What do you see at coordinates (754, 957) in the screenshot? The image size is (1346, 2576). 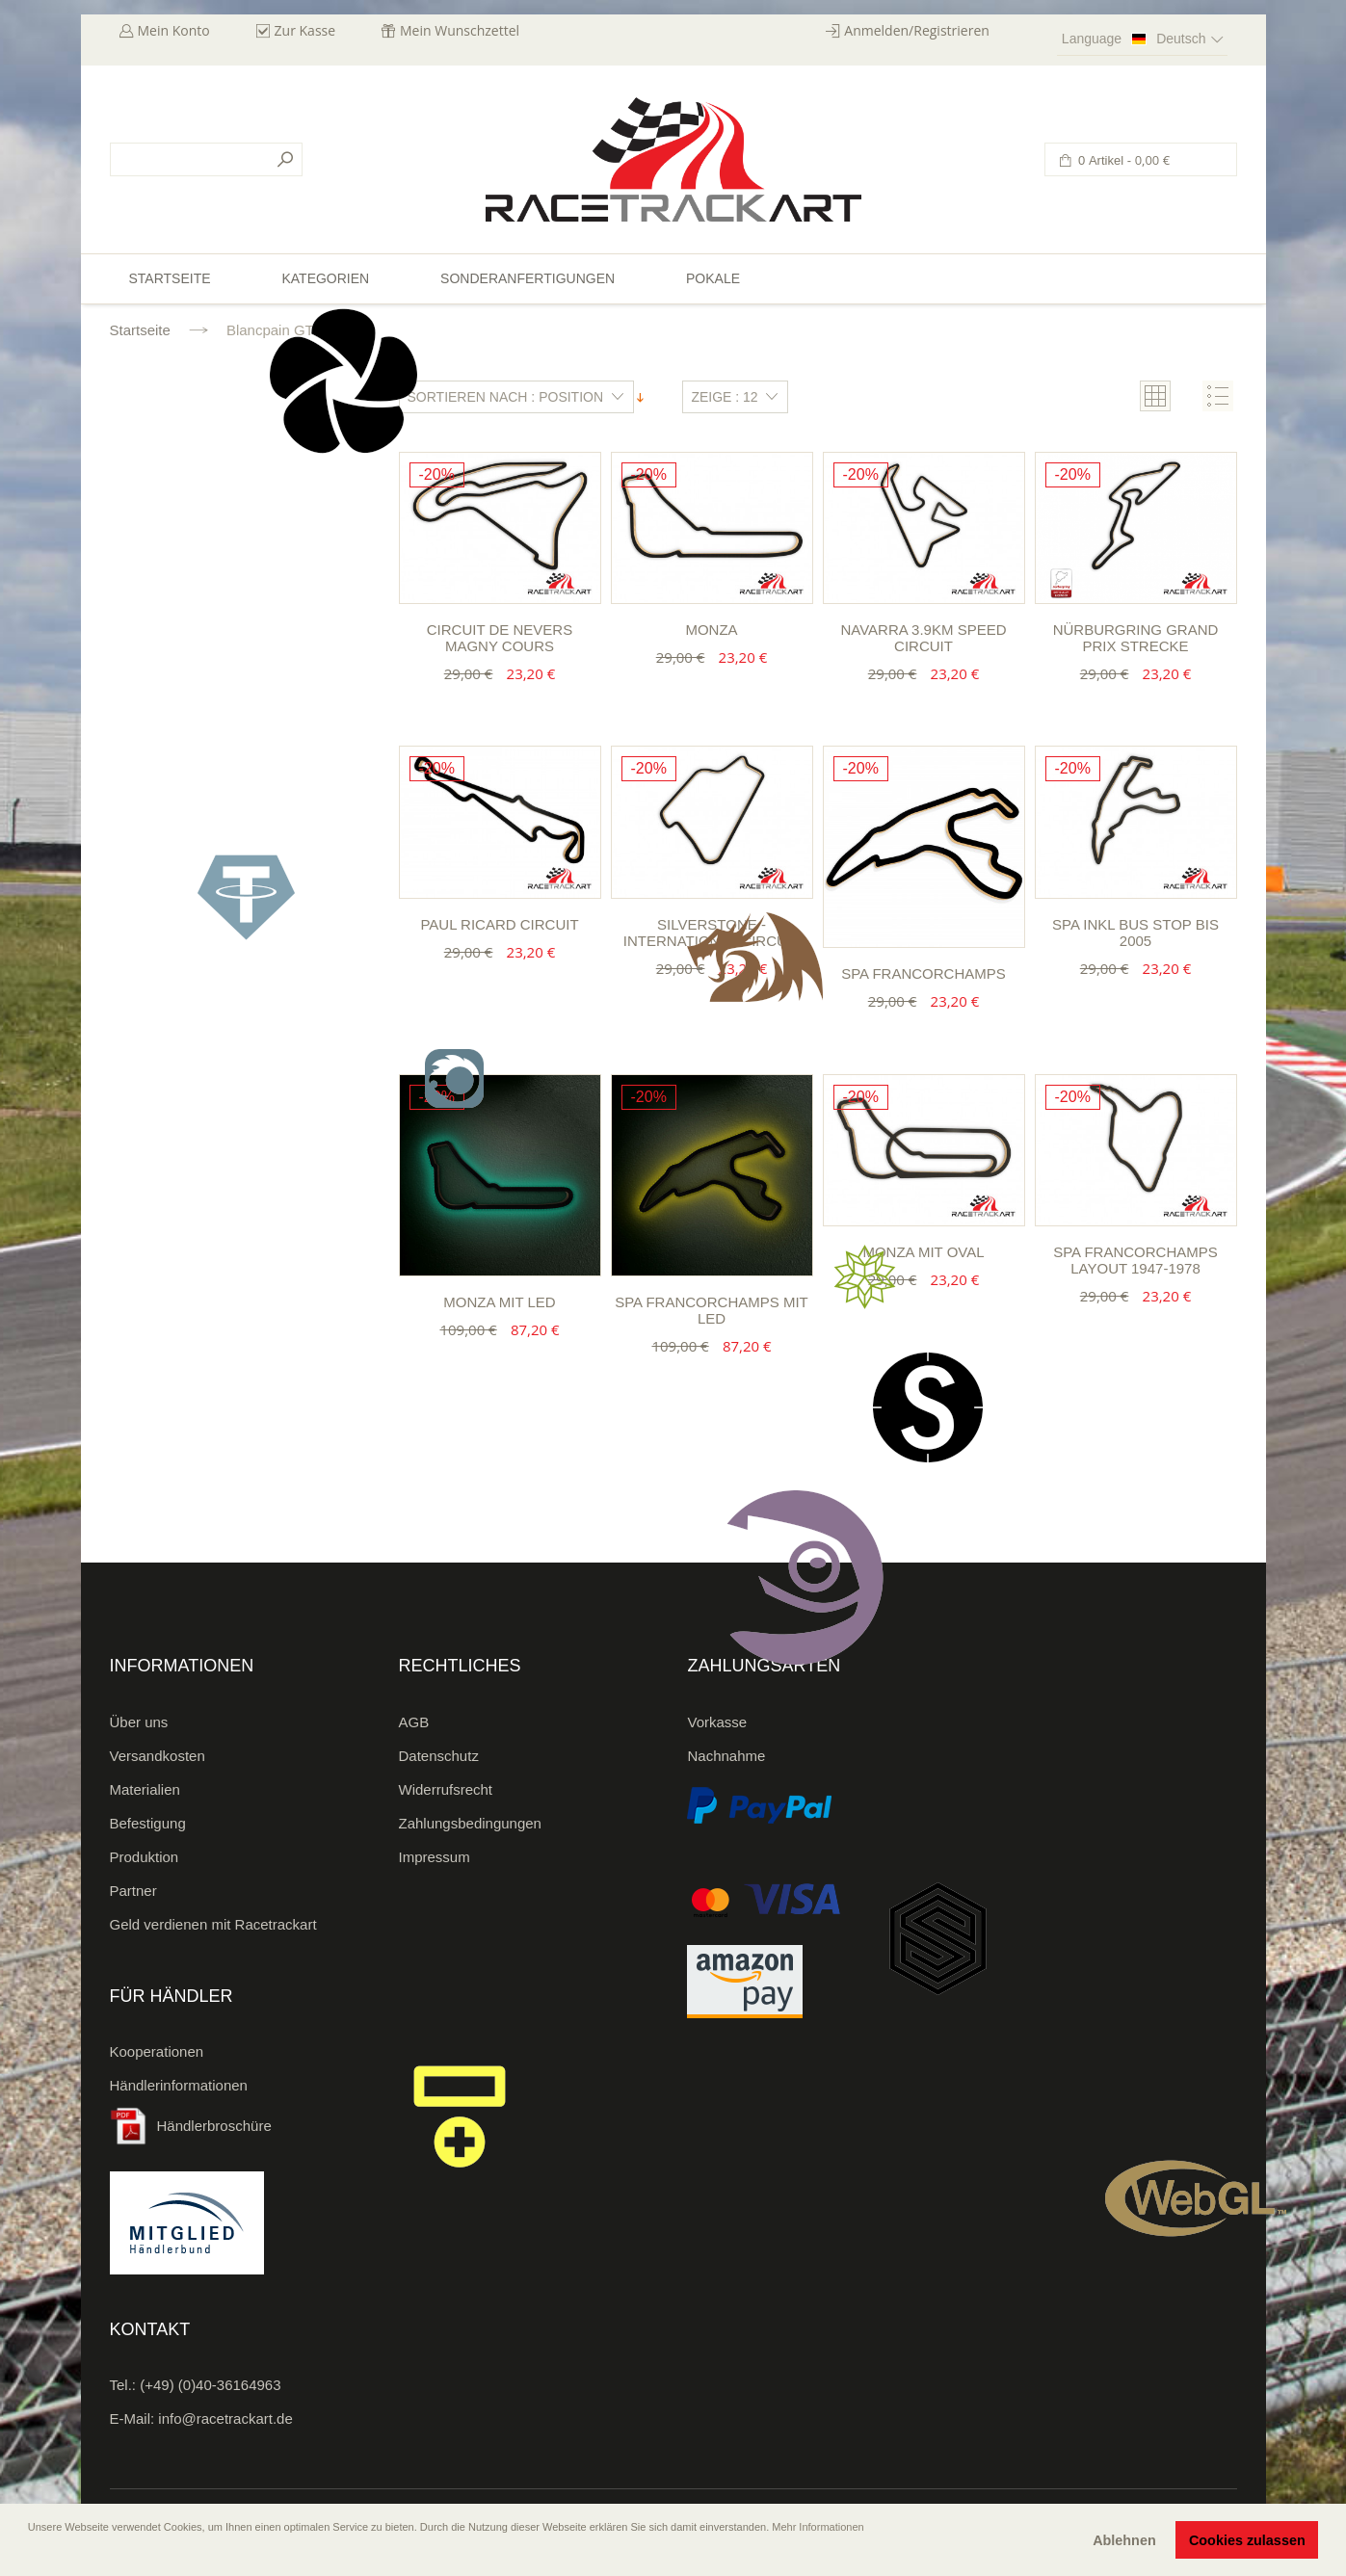 I see `redragon brand logo` at bounding box center [754, 957].